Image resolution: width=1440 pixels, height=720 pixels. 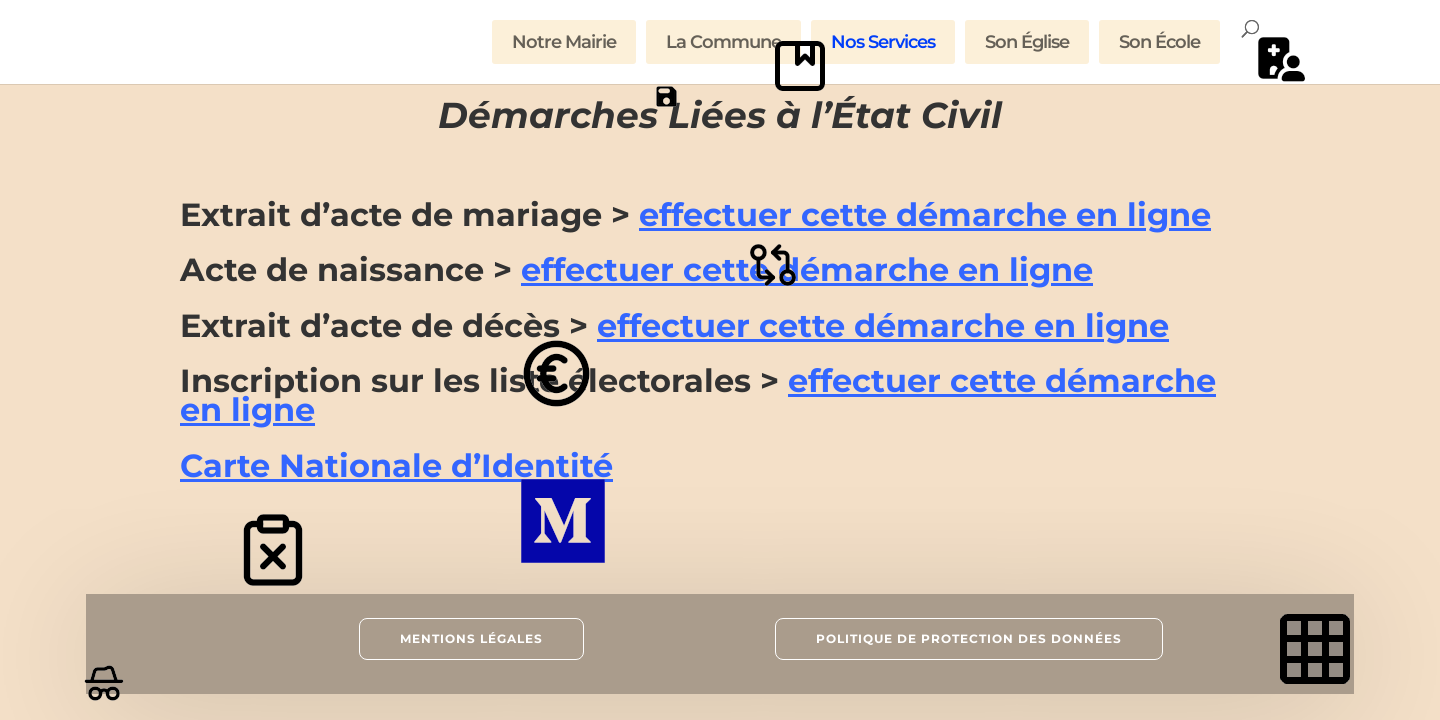 I want to click on view patient profile or medical records, so click(x=1279, y=58).